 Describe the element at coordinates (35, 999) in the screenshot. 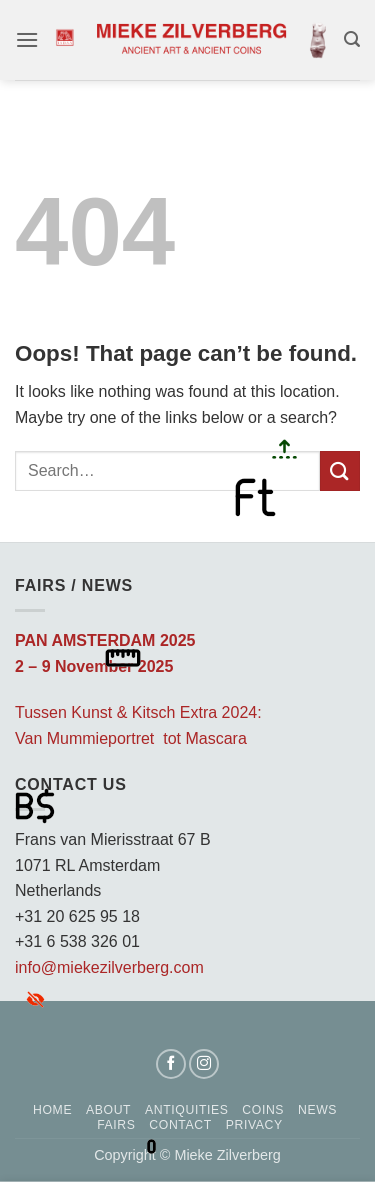

I see `hide password or sensitive content` at that location.